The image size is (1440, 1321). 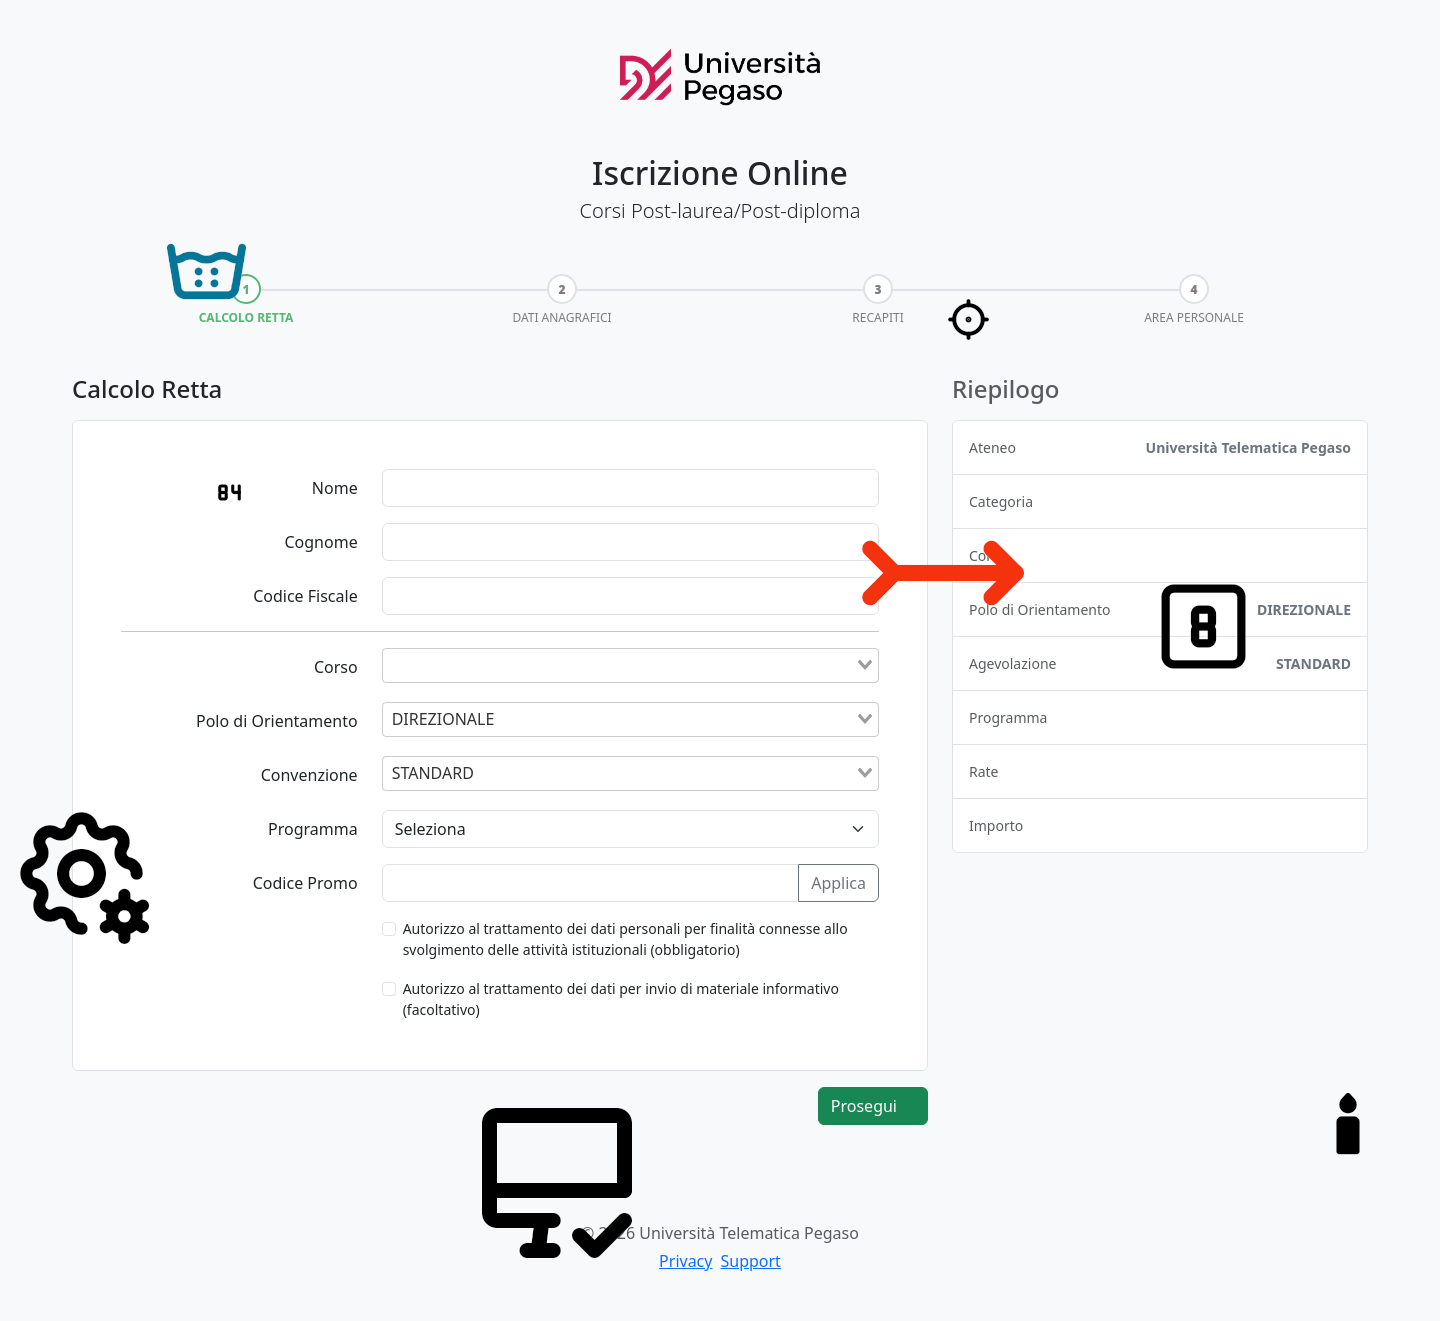 What do you see at coordinates (1203, 626) in the screenshot?
I see `select item number 8 from a list` at bounding box center [1203, 626].